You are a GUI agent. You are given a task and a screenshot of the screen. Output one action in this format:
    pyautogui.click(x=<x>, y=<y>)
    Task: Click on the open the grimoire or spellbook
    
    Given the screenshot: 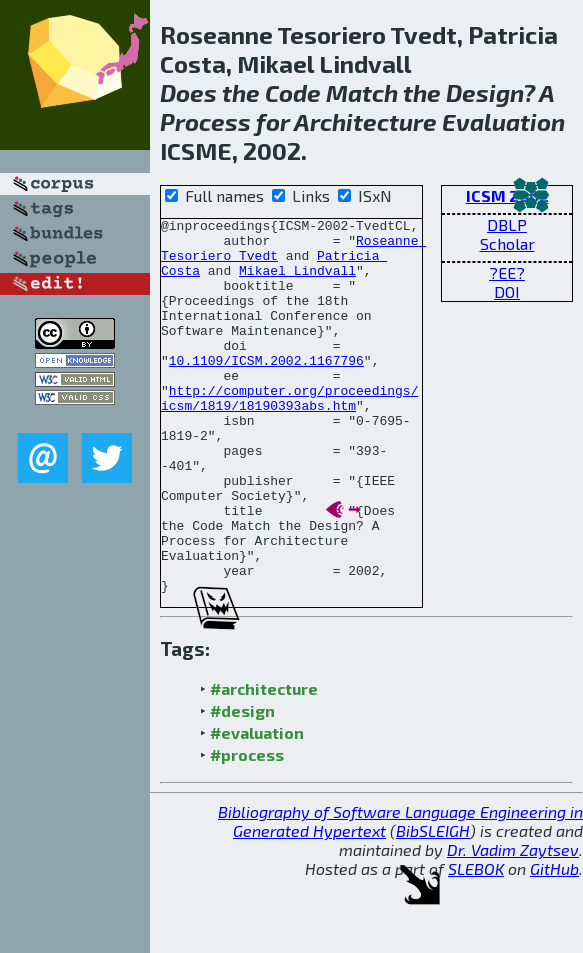 What is the action you would take?
    pyautogui.click(x=216, y=609)
    